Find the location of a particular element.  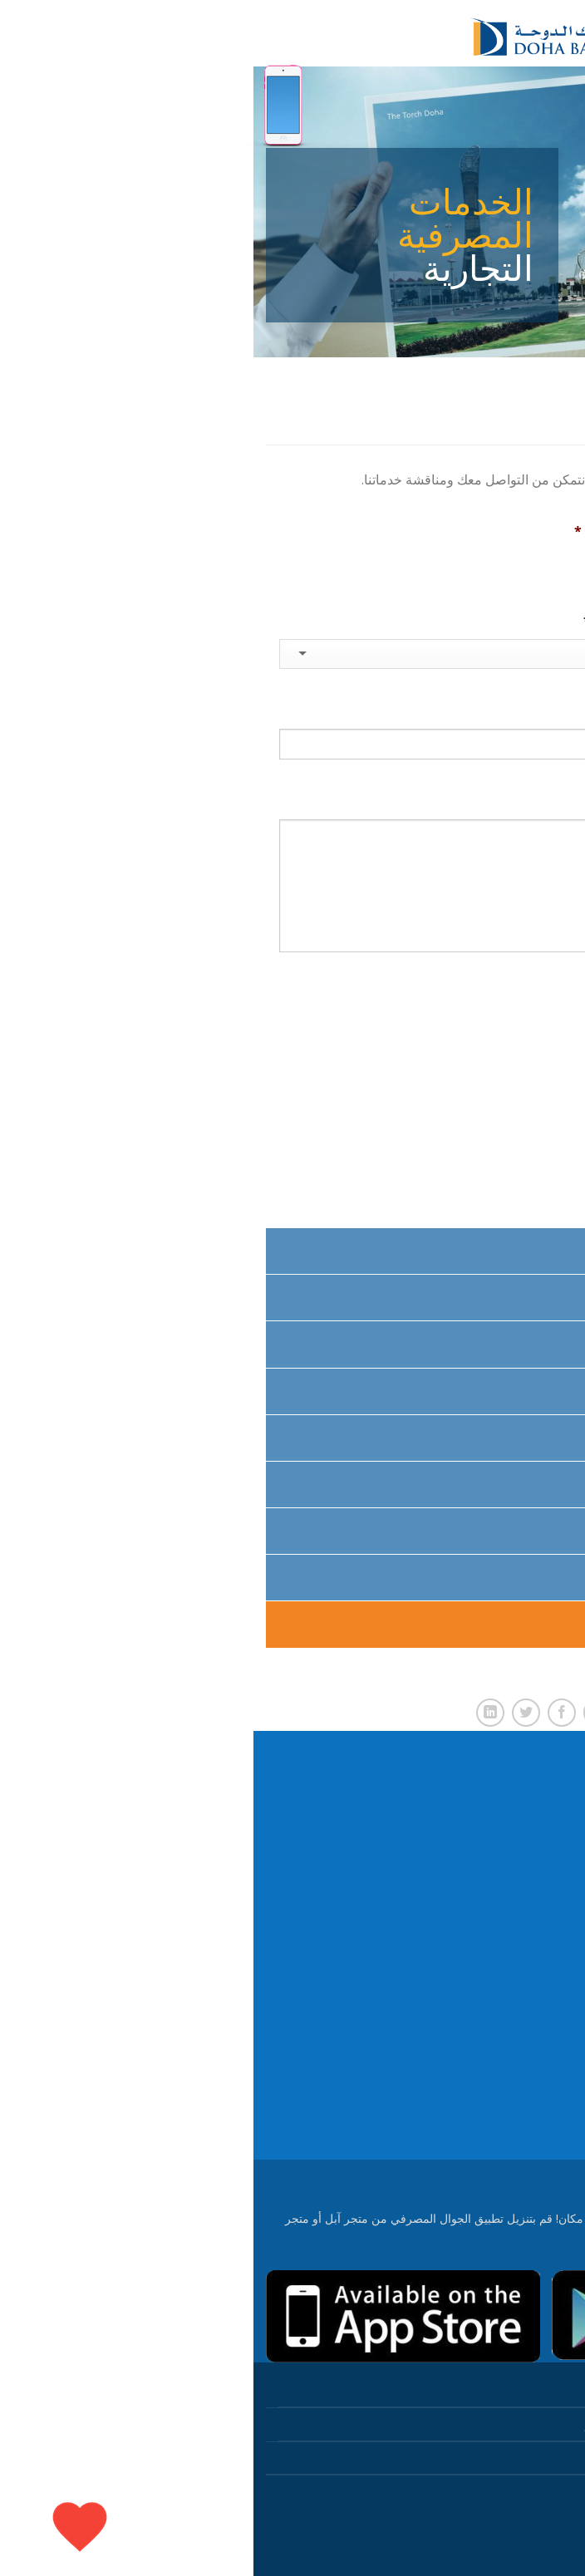

iPod Touch device connected is located at coordinates (283, 106).